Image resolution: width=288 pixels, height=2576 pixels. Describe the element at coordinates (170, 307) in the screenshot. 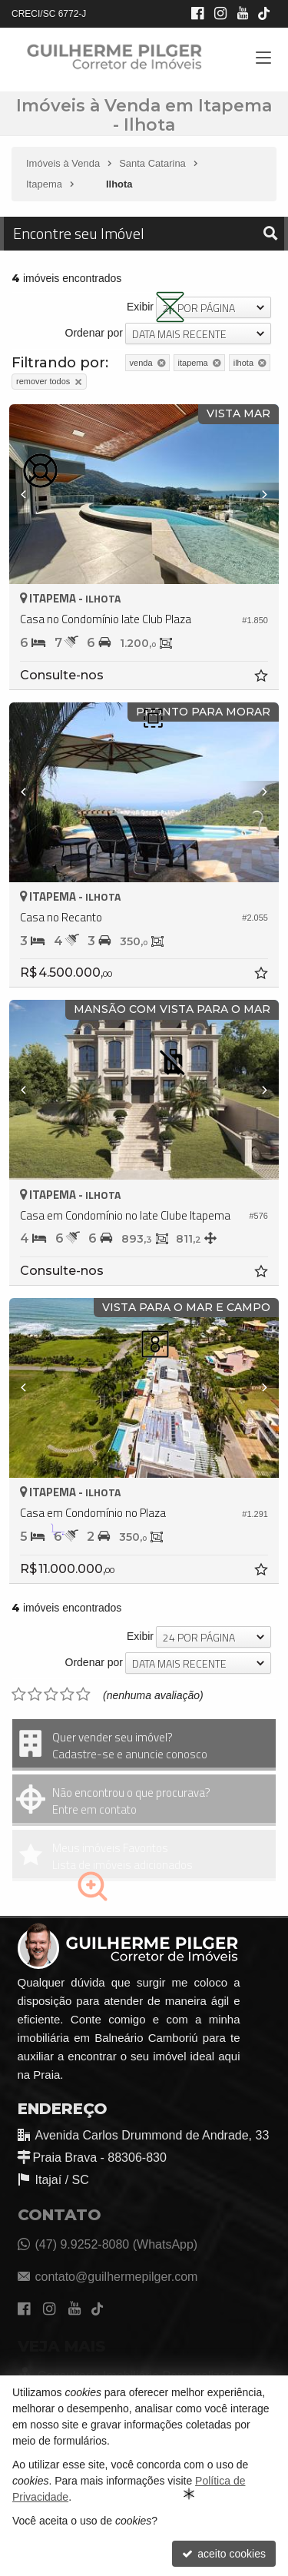

I see `indicates loading or processing in progress` at that location.